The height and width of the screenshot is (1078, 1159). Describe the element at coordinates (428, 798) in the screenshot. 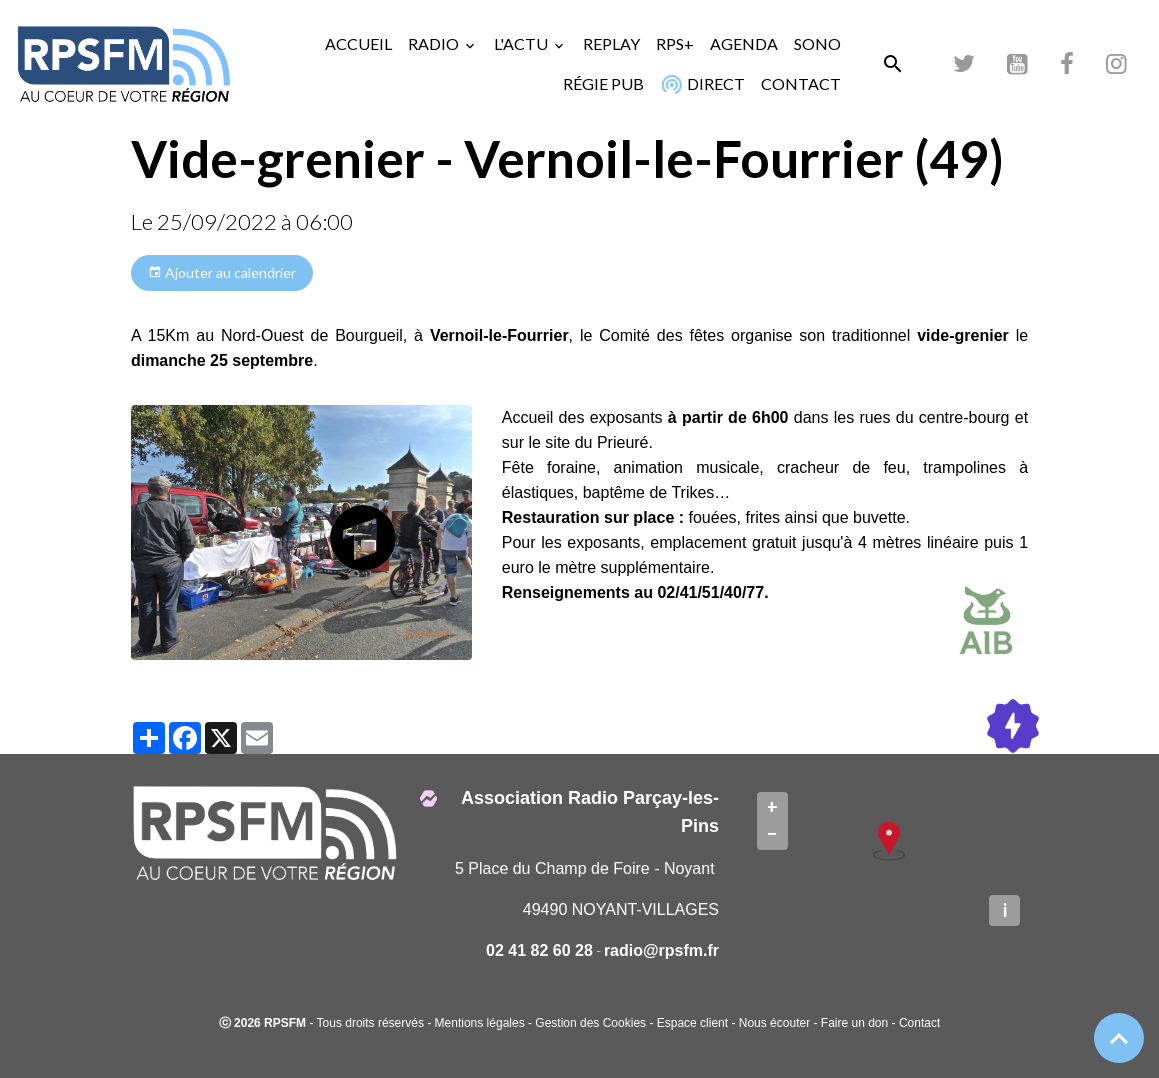

I see `open Baremetrics dashboard` at that location.